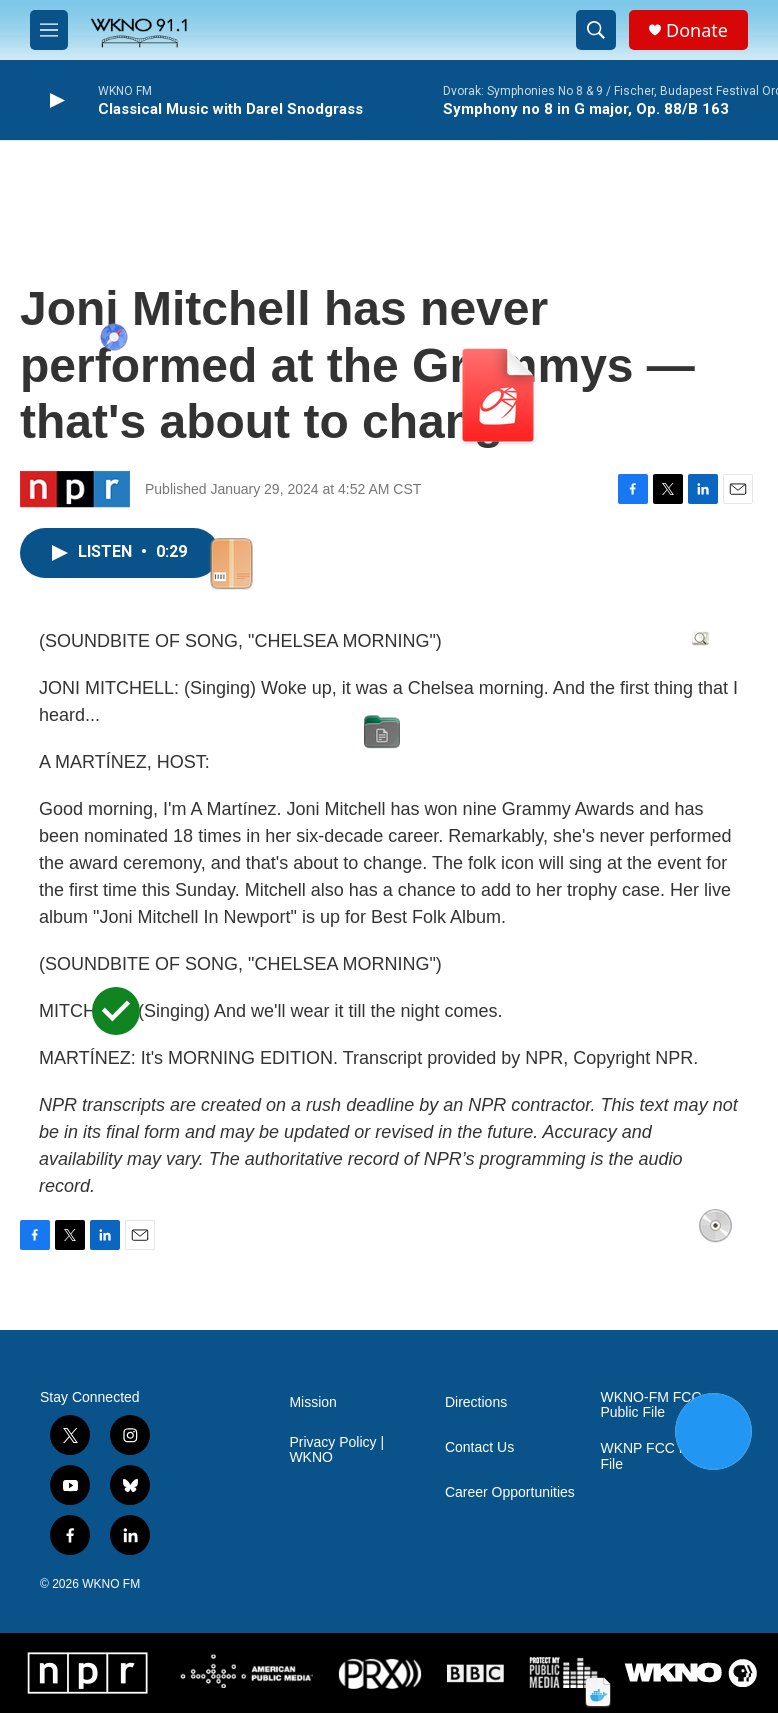 The image size is (778, 1713). What do you see at coordinates (598, 1692) in the screenshot?
I see `dockerfile or docker configuration file` at bounding box center [598, 1692].